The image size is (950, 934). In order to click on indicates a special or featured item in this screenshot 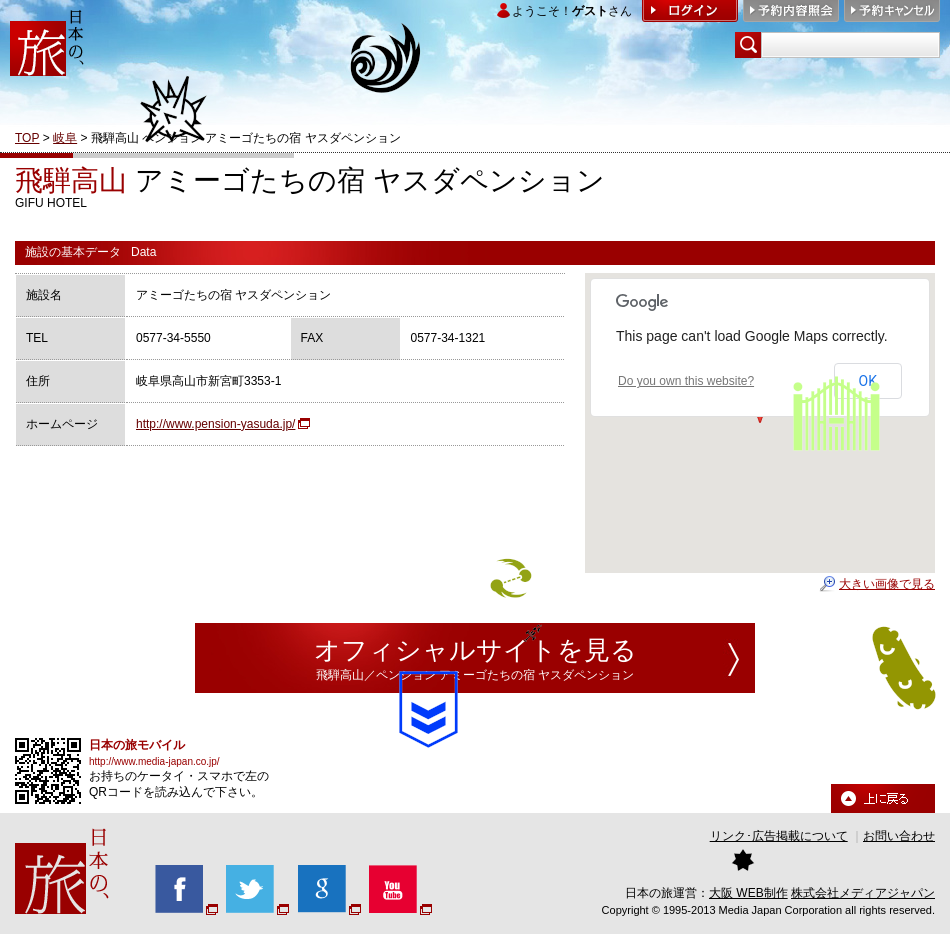, I will do `click(743, 860)`.